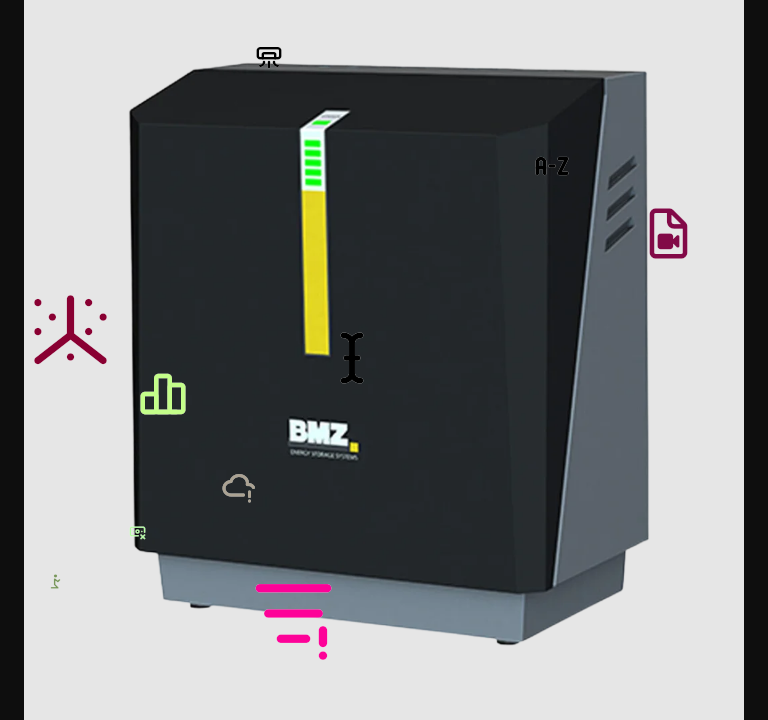  What do you see at coordinates (55, 581) in the screenshot?
I see `access prayer or meditation features` at bounding box center [55, 581].